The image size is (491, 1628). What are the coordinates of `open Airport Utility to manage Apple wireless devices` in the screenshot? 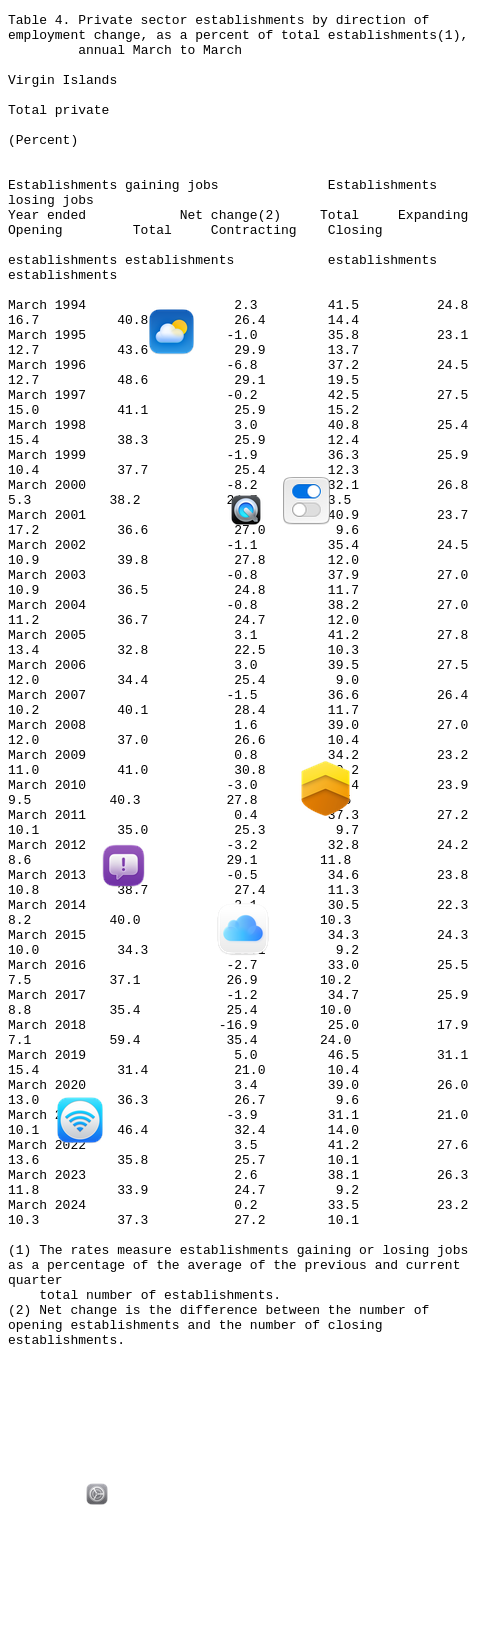 It's located at (80, 1120).